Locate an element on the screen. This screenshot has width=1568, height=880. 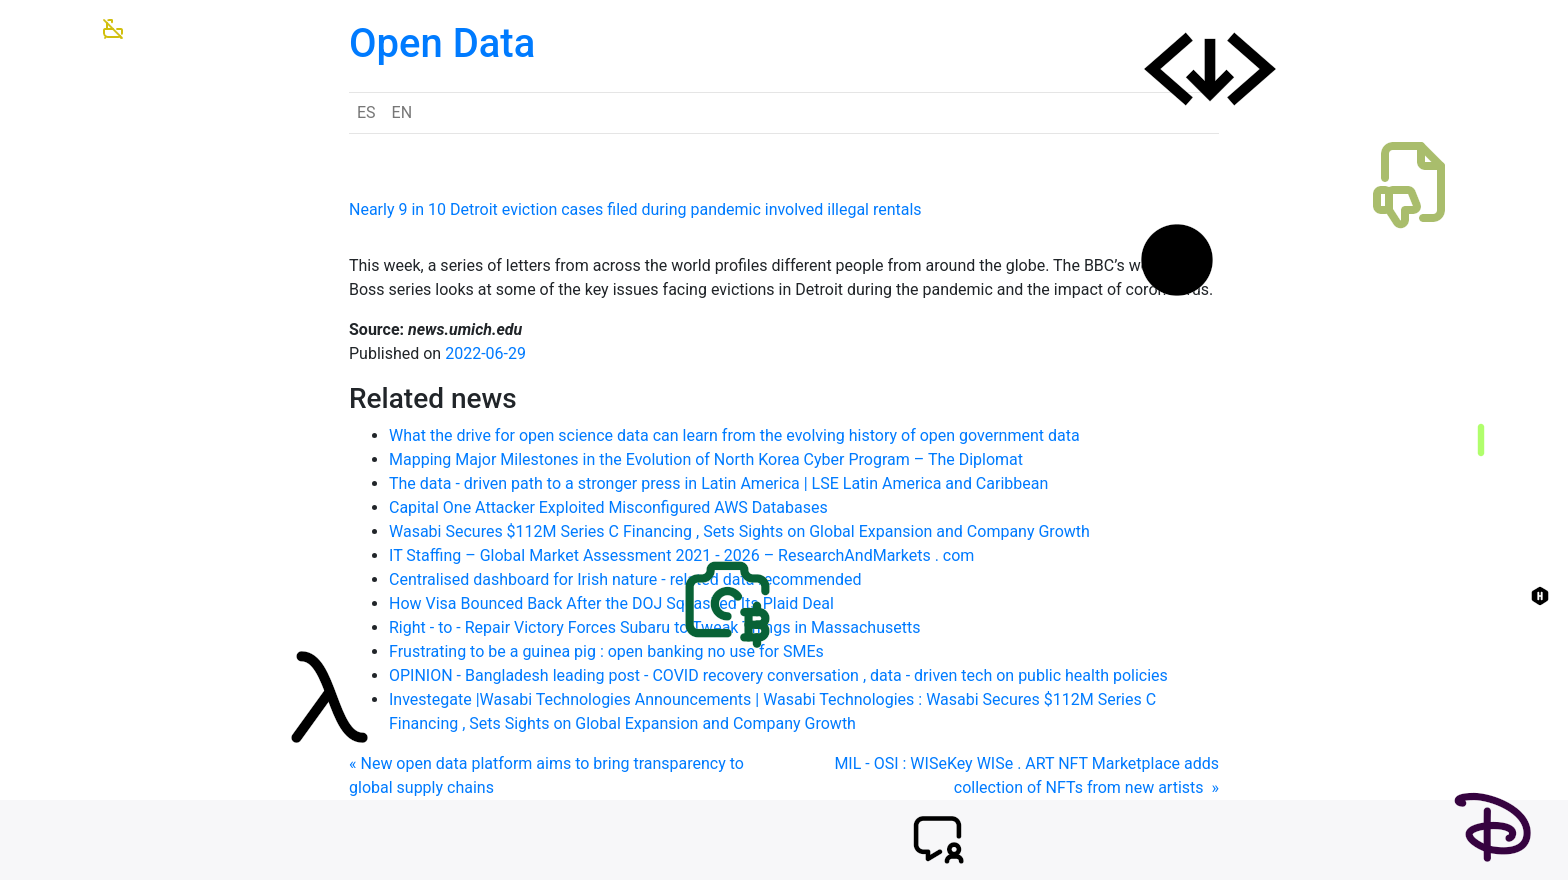
dislike or downvote a document is located at coordinates (1413, 182).